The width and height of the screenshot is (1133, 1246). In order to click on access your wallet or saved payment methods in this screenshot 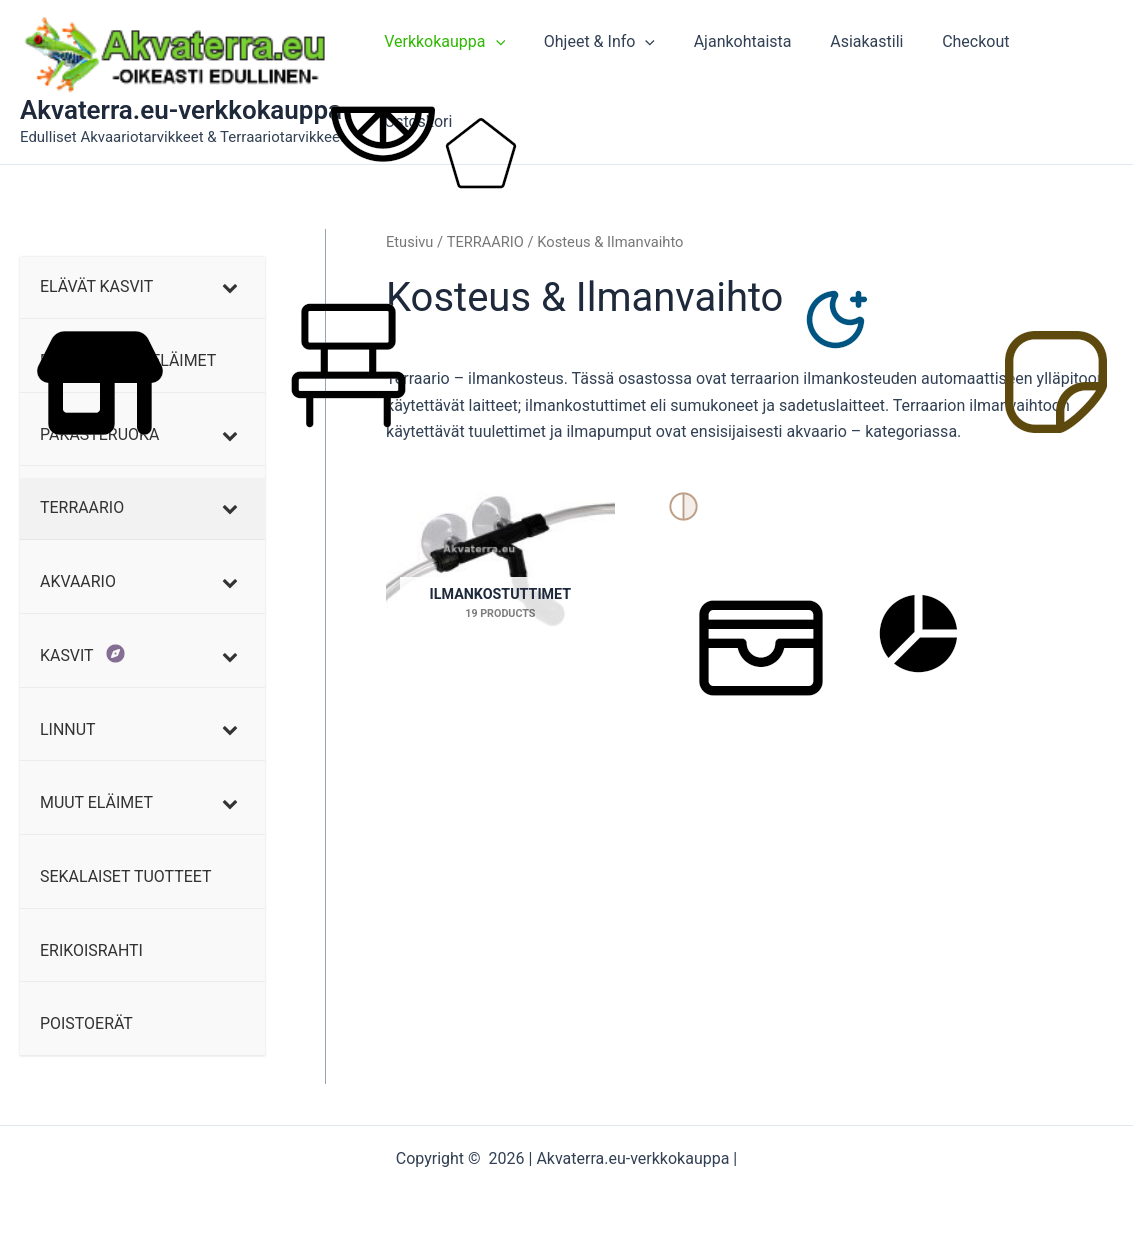, I will do `click(761, 648)`.